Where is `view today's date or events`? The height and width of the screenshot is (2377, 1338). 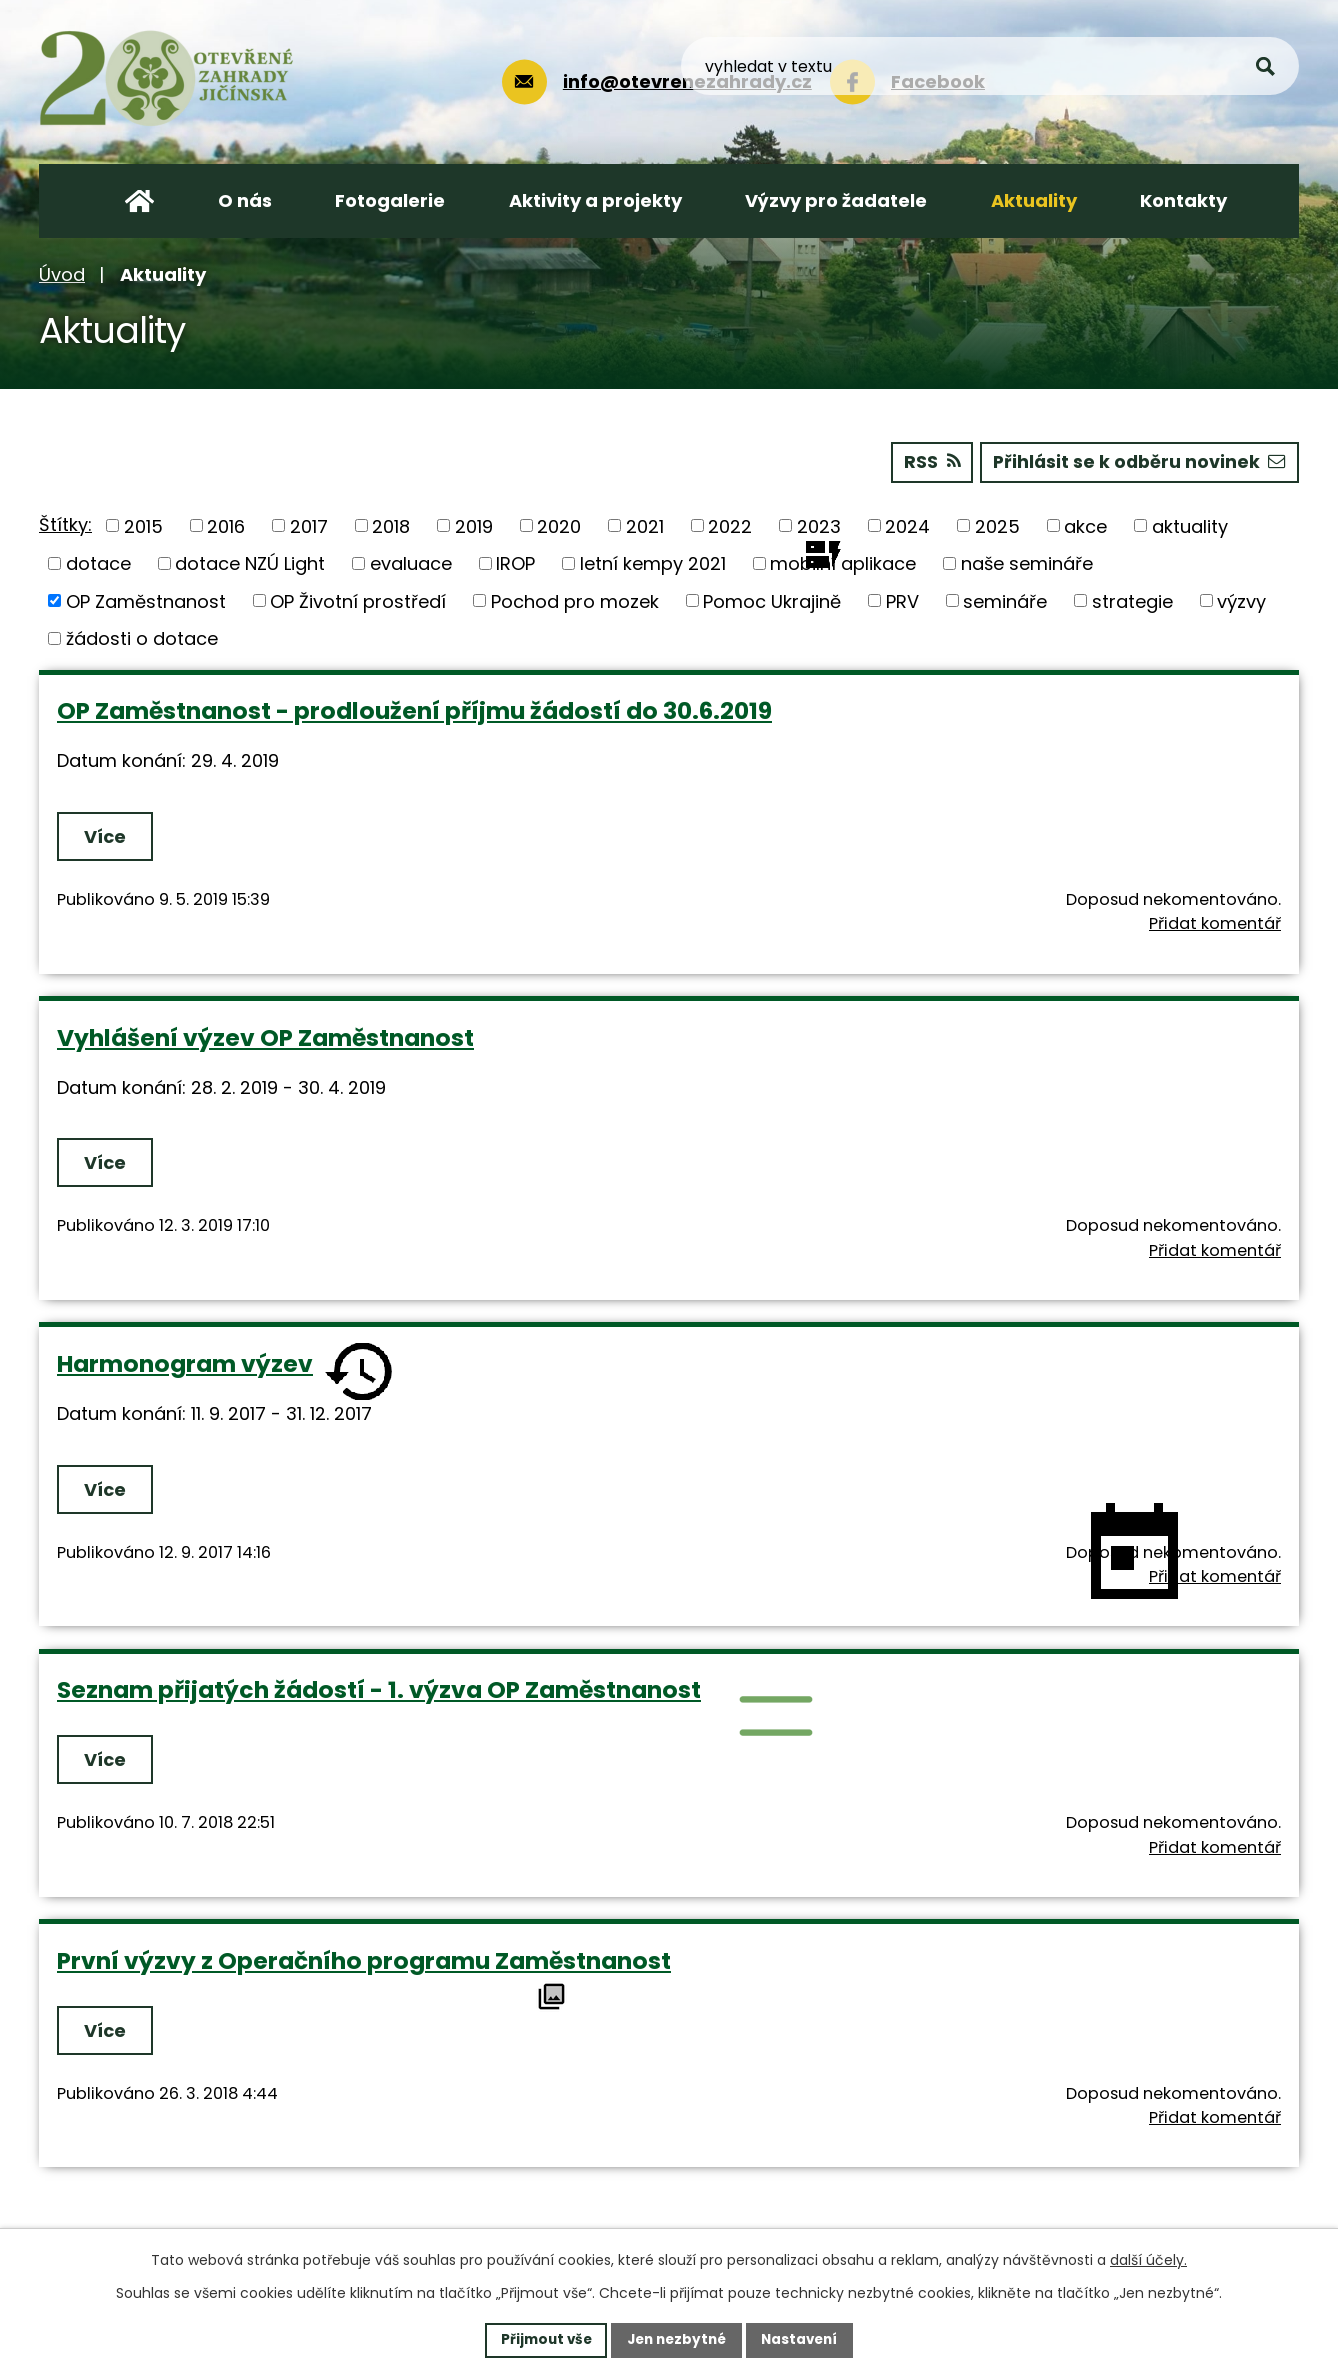
view today's date or events is located at coordinates (1134, 1555).